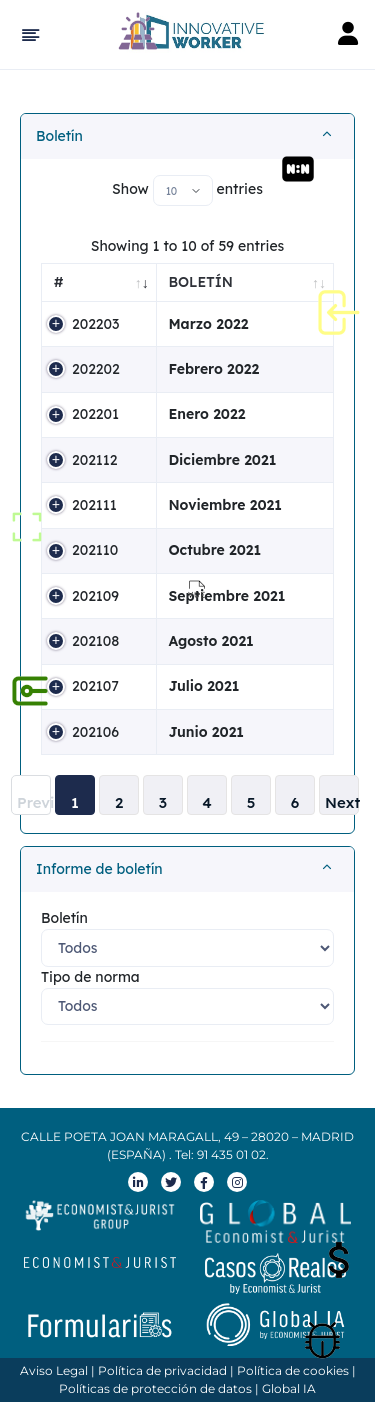 The width and height of the screenshot is (375, 1402). Describe the element at coordinates (138, 33) in the screenshot. I see `view solar panel status or energy production` at that location.